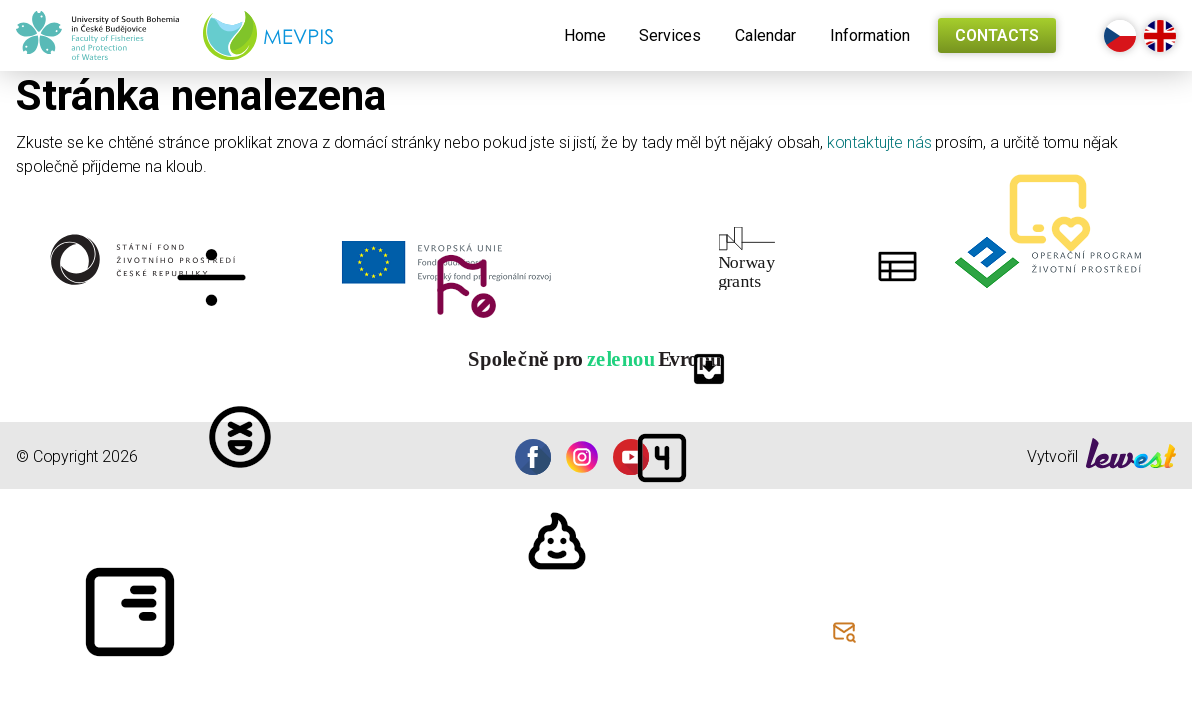 Image resolution: width=1192 pixels, height=720 pixels. I want to click on move email or message to inbox, so click(709, 369).